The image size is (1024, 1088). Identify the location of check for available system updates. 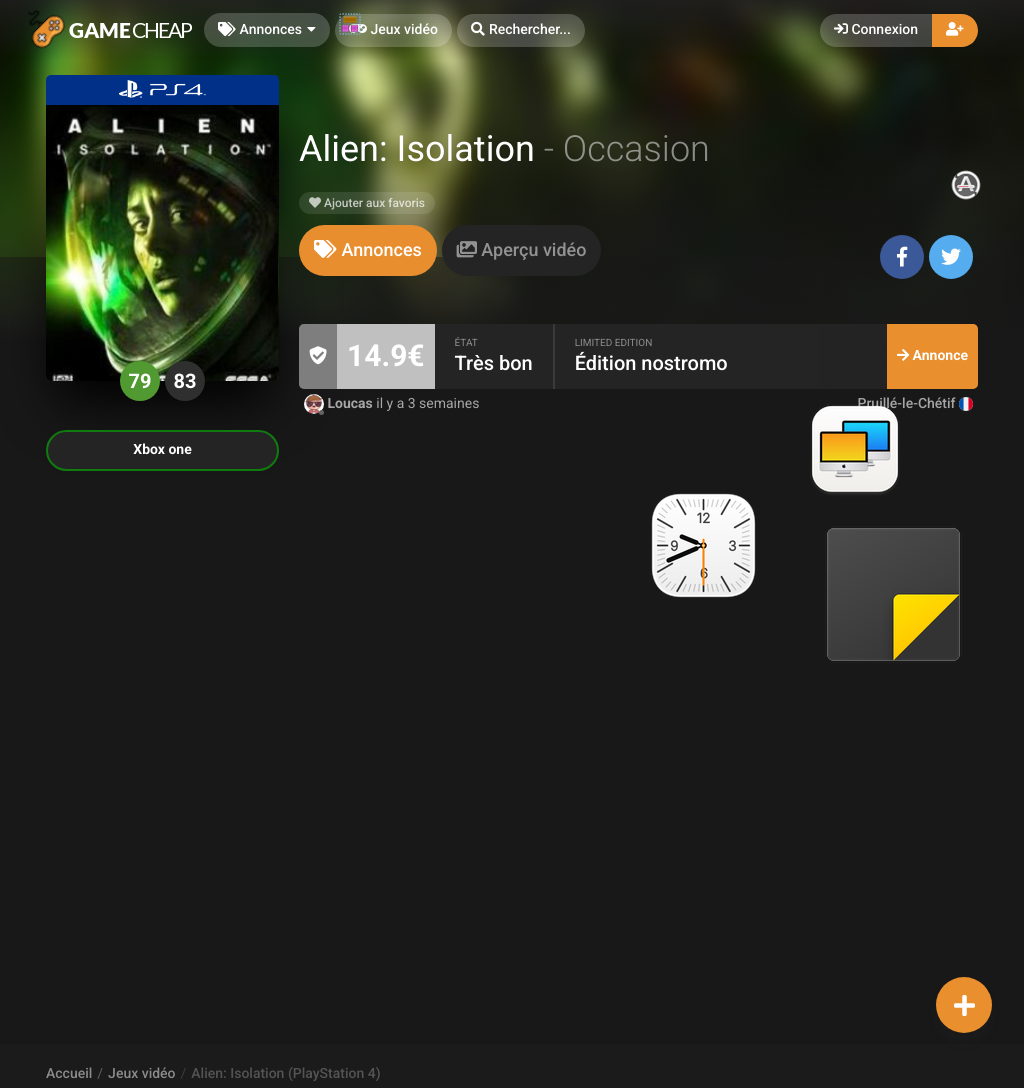
(966, 185).